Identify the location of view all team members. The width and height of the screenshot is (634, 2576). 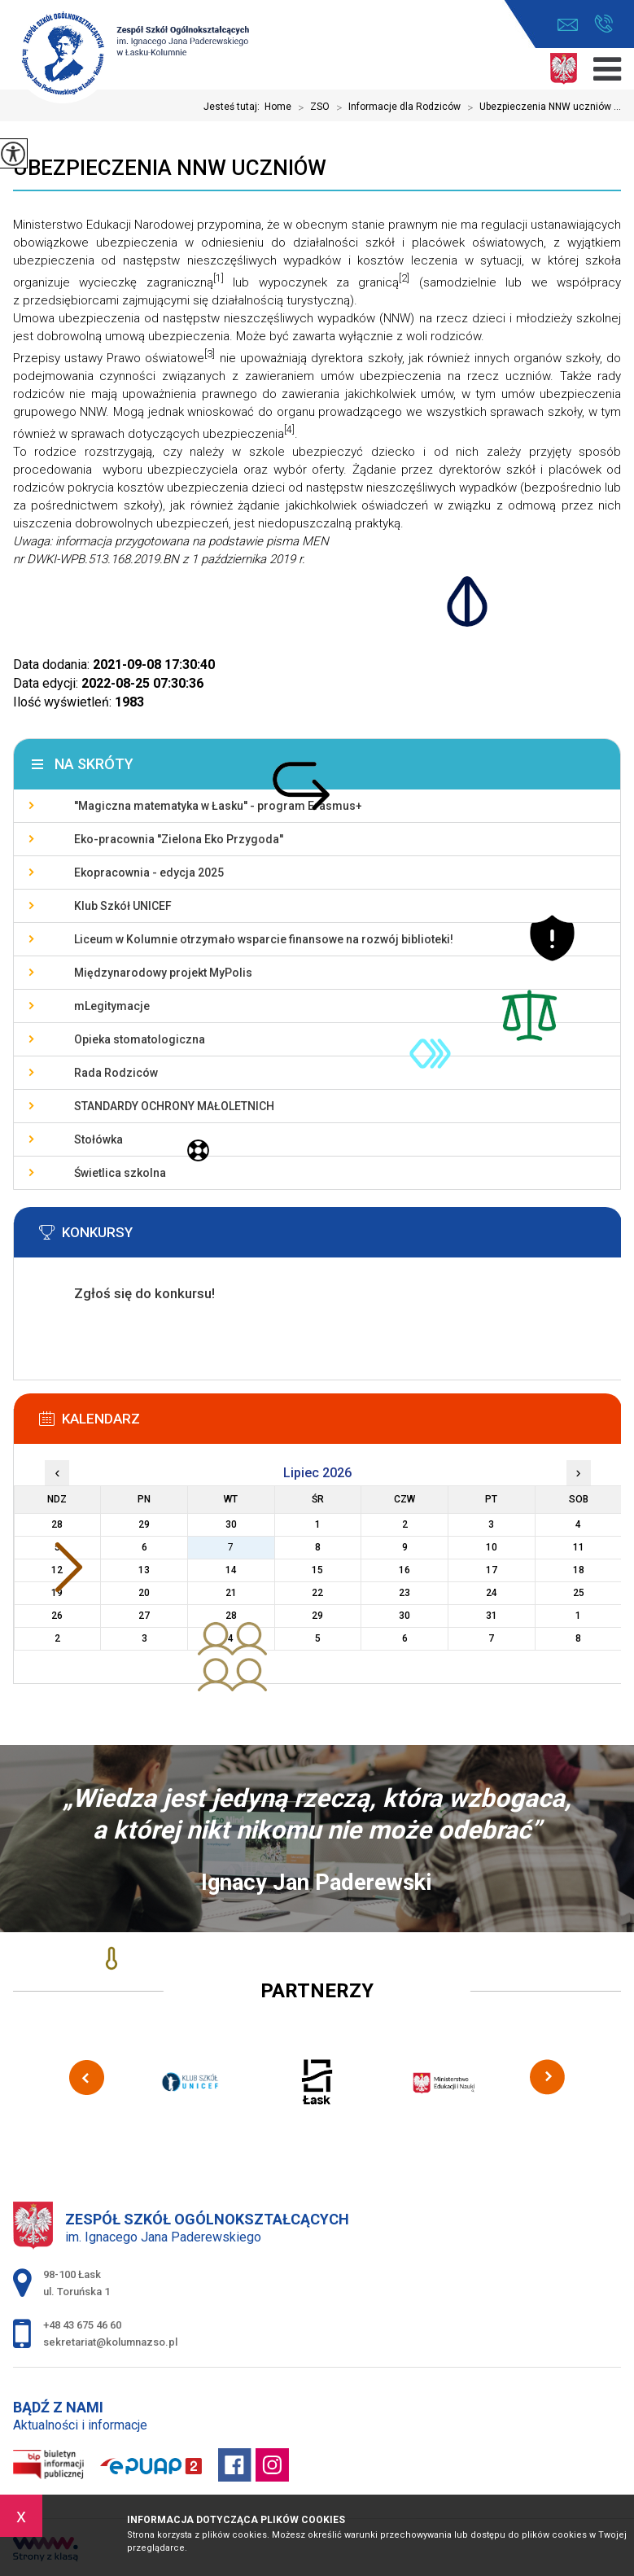
(232, 1656).